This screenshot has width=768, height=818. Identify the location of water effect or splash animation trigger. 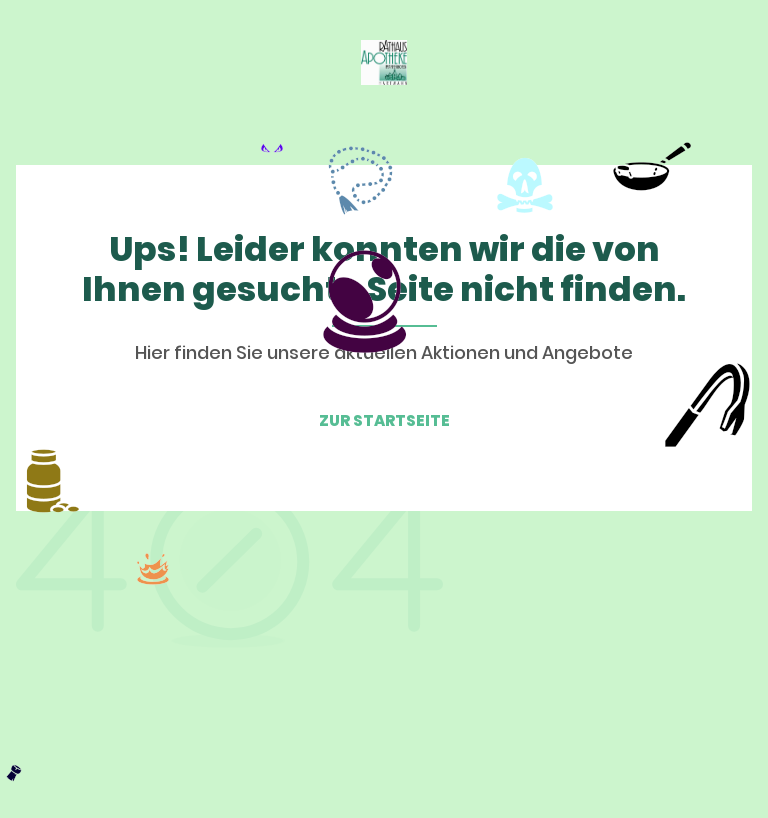
(153, 569).